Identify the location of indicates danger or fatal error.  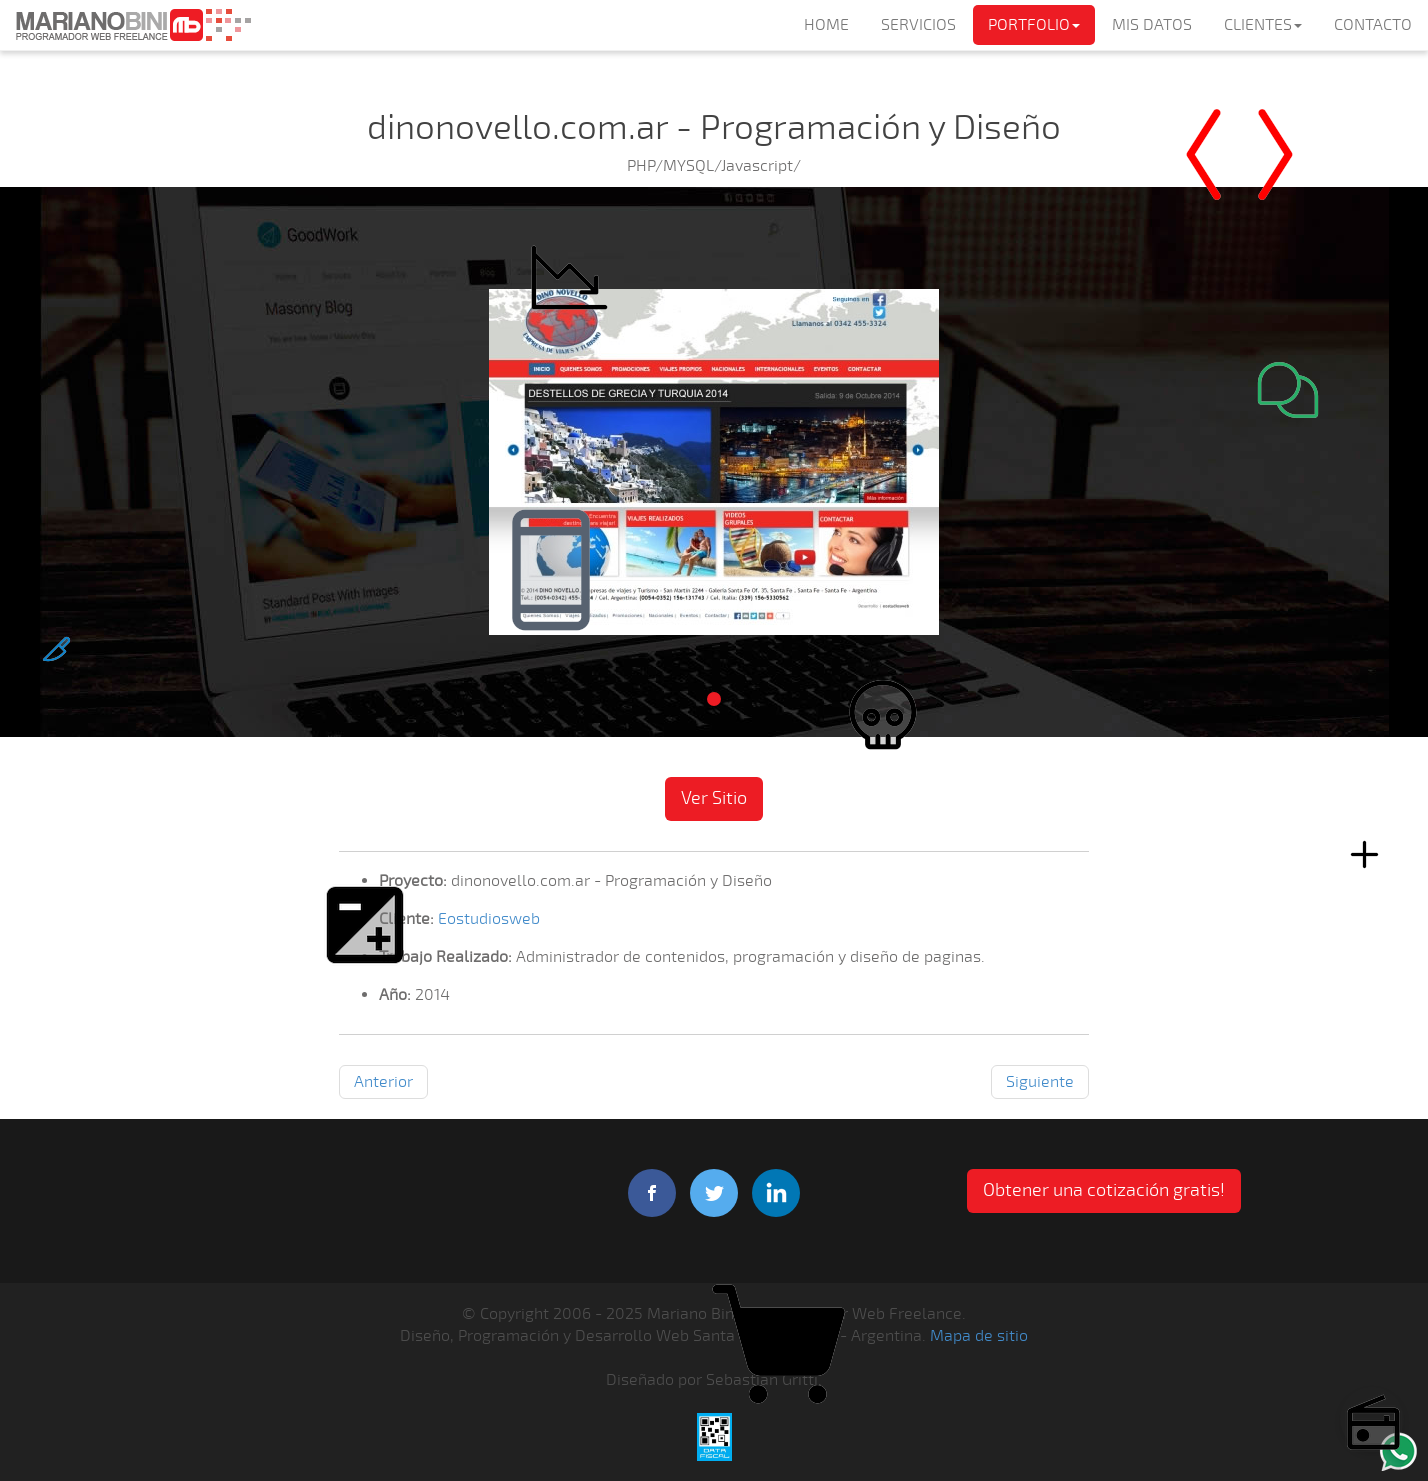
(883, 716).